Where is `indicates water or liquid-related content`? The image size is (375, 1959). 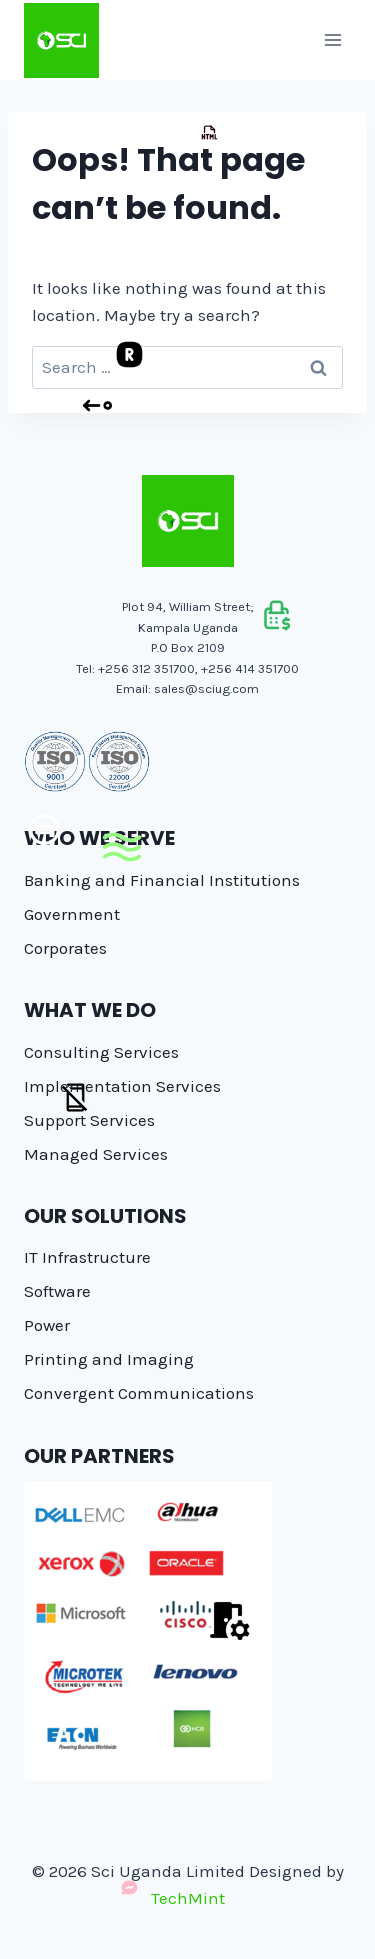
indicates water or liquid-related content is located at coordinates (122, 847).